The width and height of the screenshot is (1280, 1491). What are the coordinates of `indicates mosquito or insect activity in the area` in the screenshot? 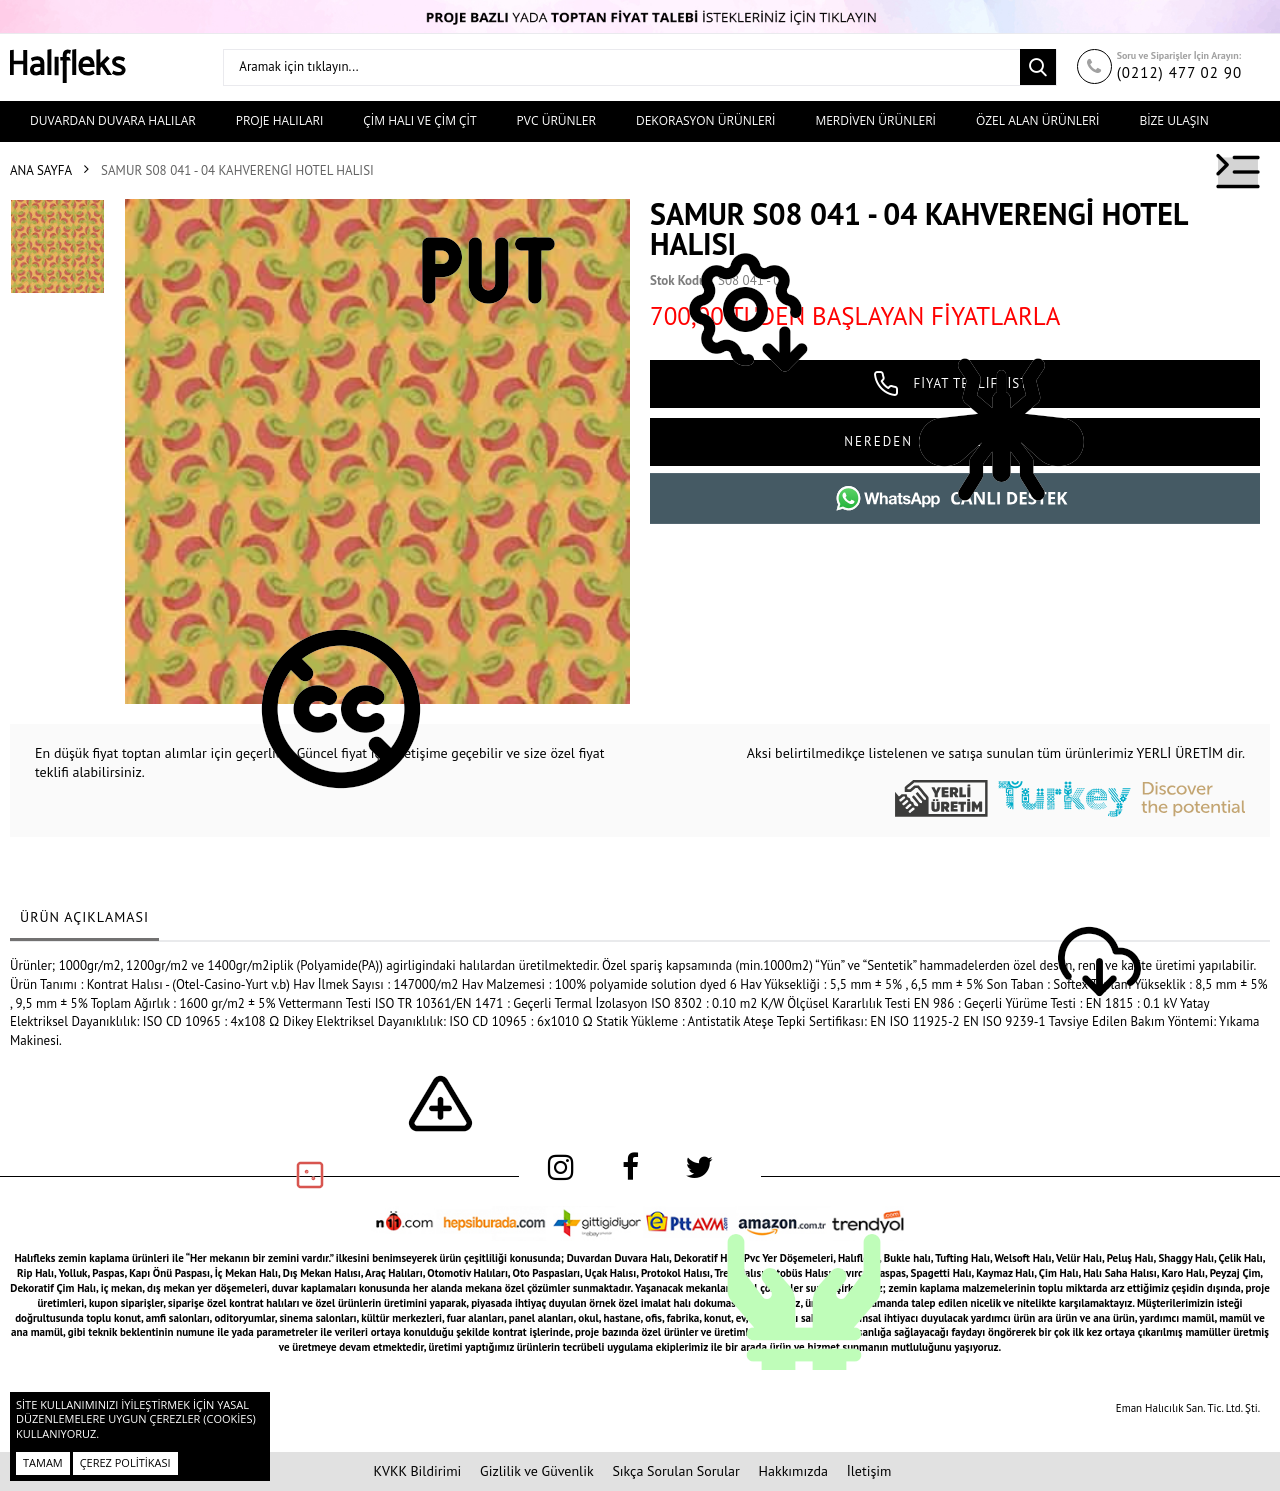 It's located at (1001, 429).